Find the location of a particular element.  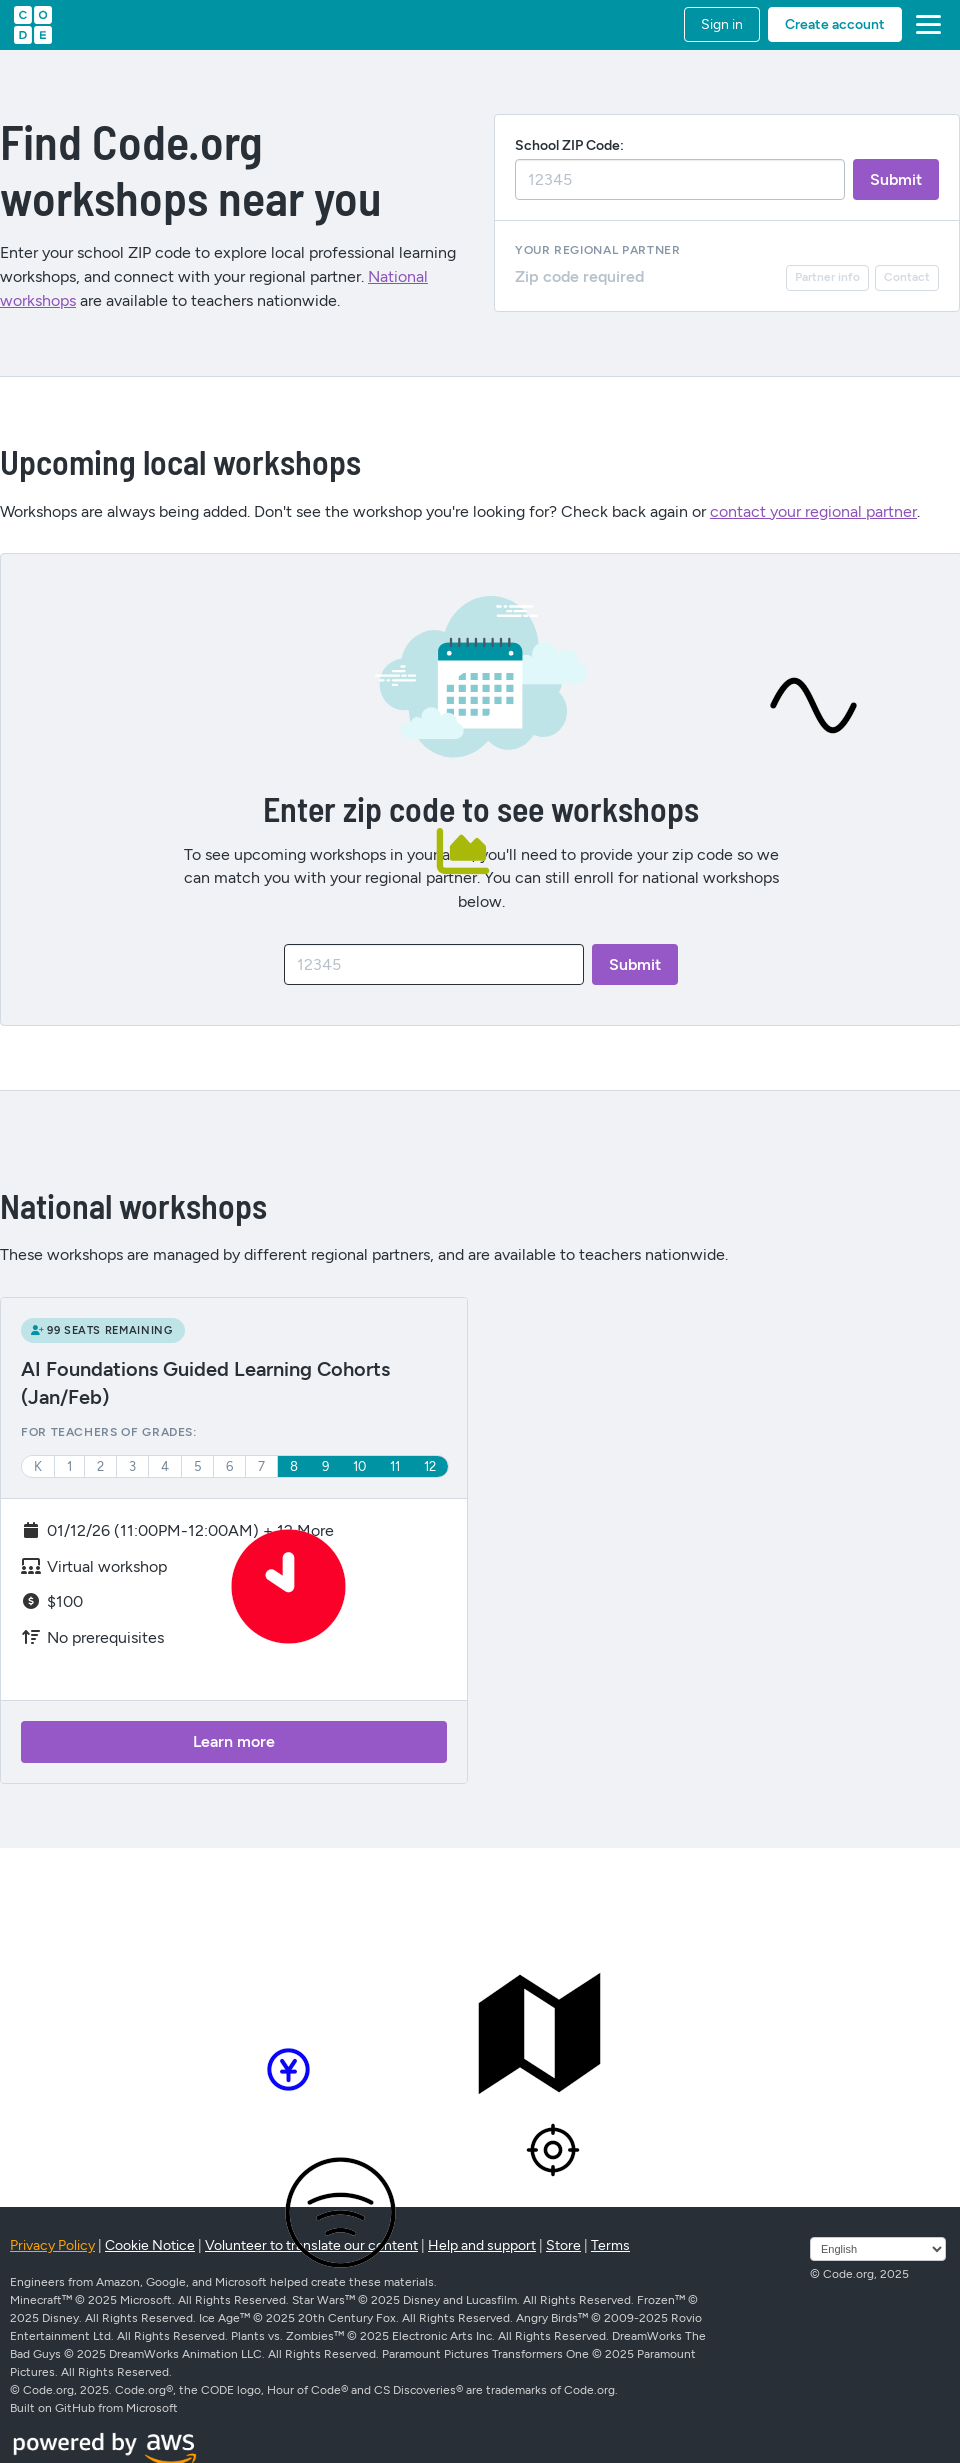

indicates the current time is 10 o'clock is located at coordinates (288, 1586).